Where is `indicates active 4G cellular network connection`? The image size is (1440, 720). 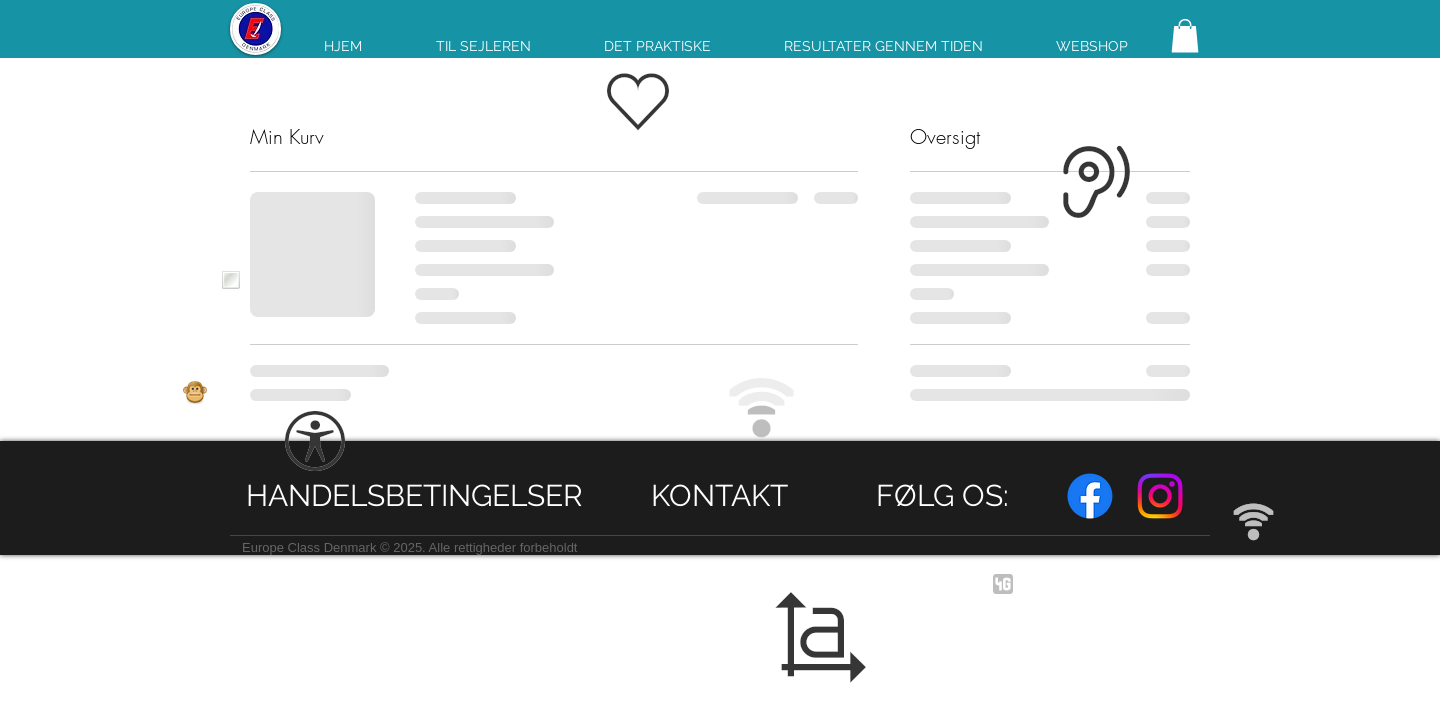
indicates active 4G cellular network connection is located at coordinates (1003, 584).